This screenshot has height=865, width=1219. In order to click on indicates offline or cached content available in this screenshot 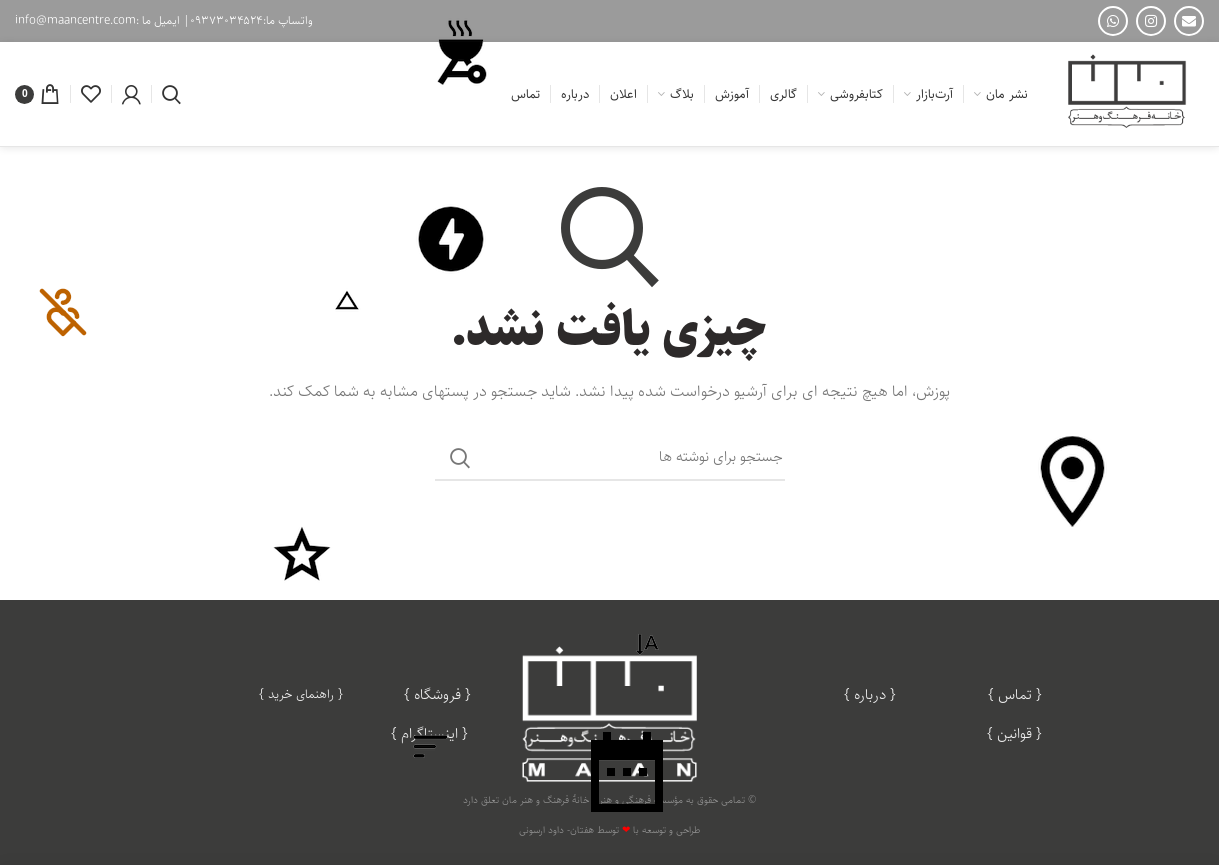, I will do `click(451, 239)`.